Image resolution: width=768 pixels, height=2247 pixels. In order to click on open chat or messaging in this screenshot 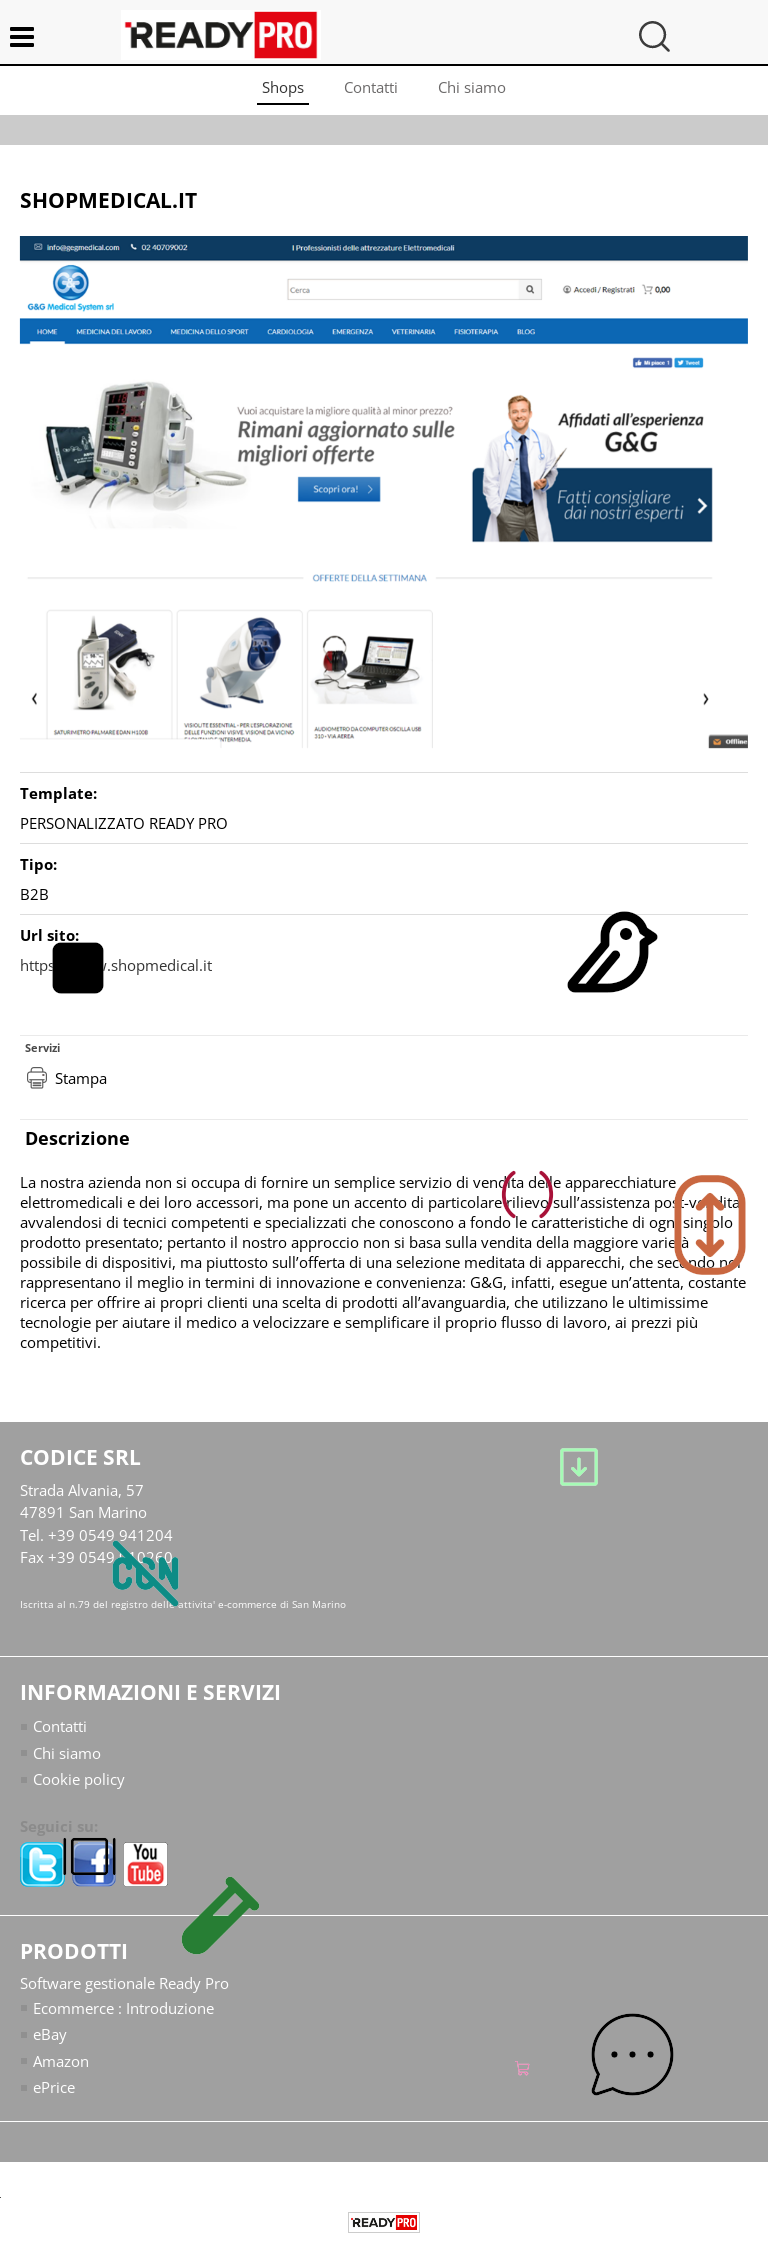, I will do `click(632, 2054)`.